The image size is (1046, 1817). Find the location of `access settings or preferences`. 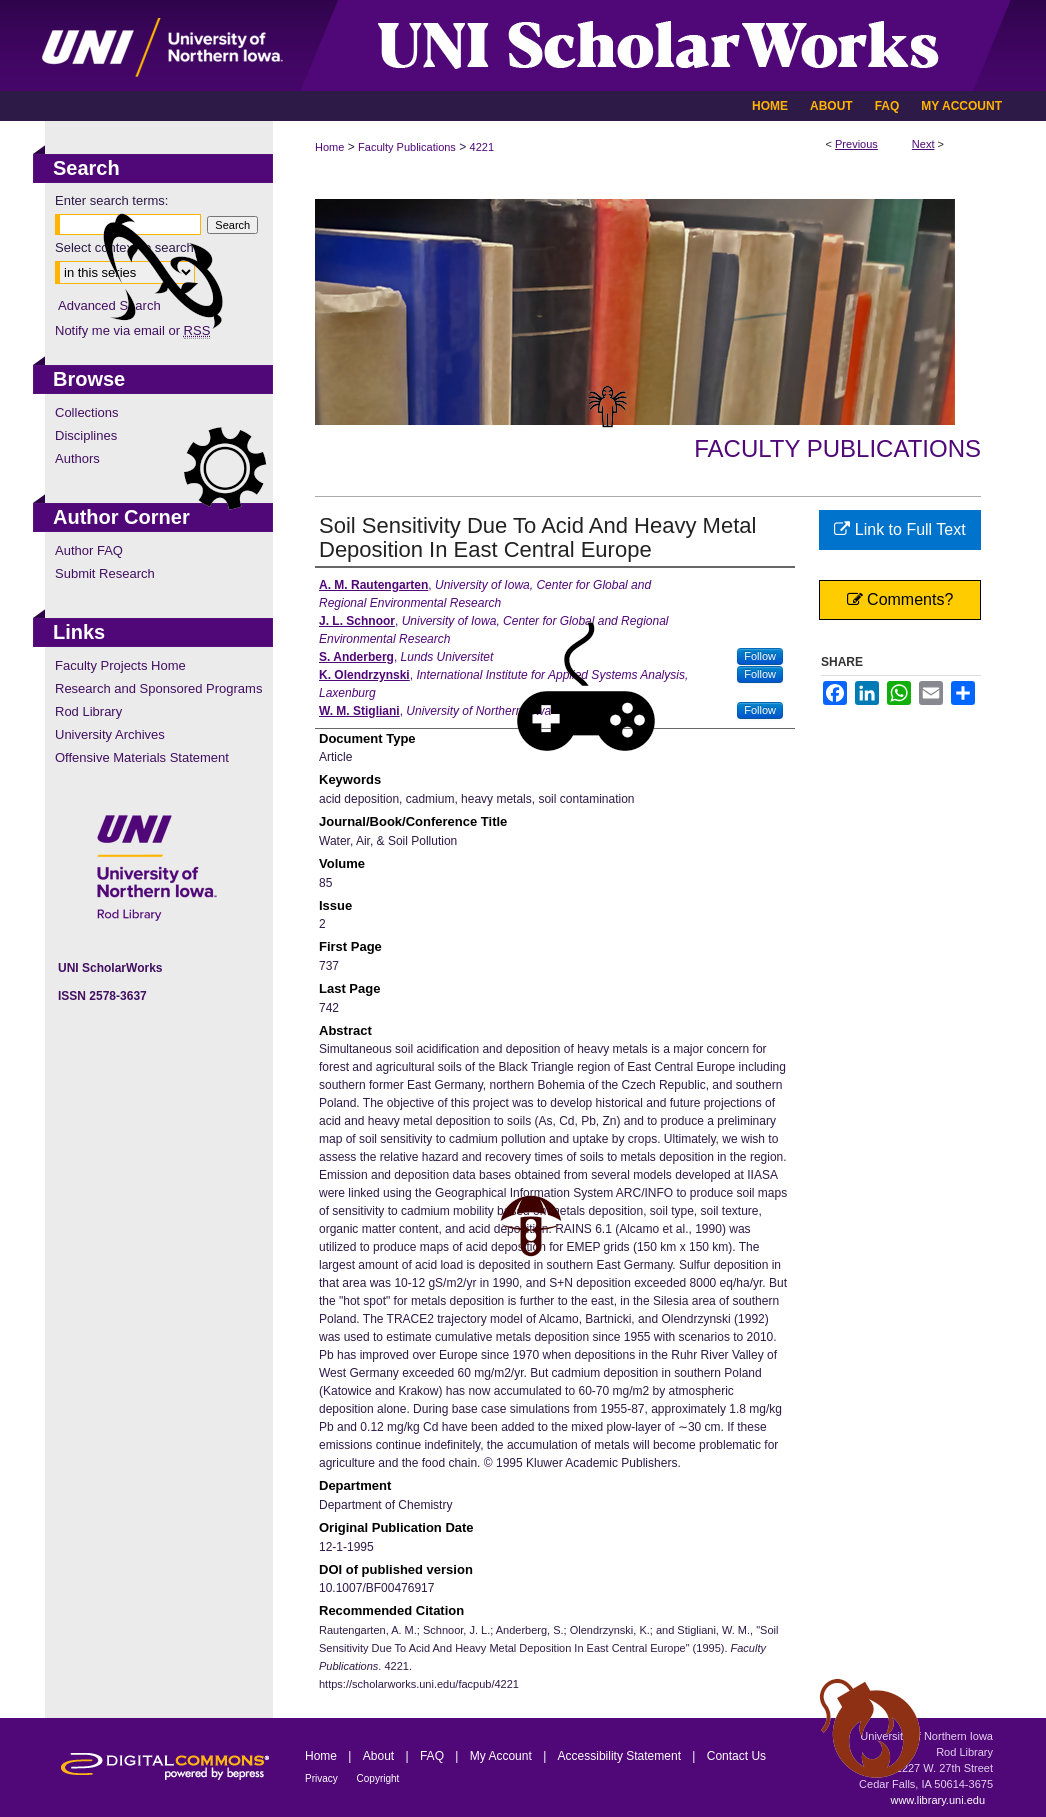

access settings or preferences is located at coordinates (225, 468).